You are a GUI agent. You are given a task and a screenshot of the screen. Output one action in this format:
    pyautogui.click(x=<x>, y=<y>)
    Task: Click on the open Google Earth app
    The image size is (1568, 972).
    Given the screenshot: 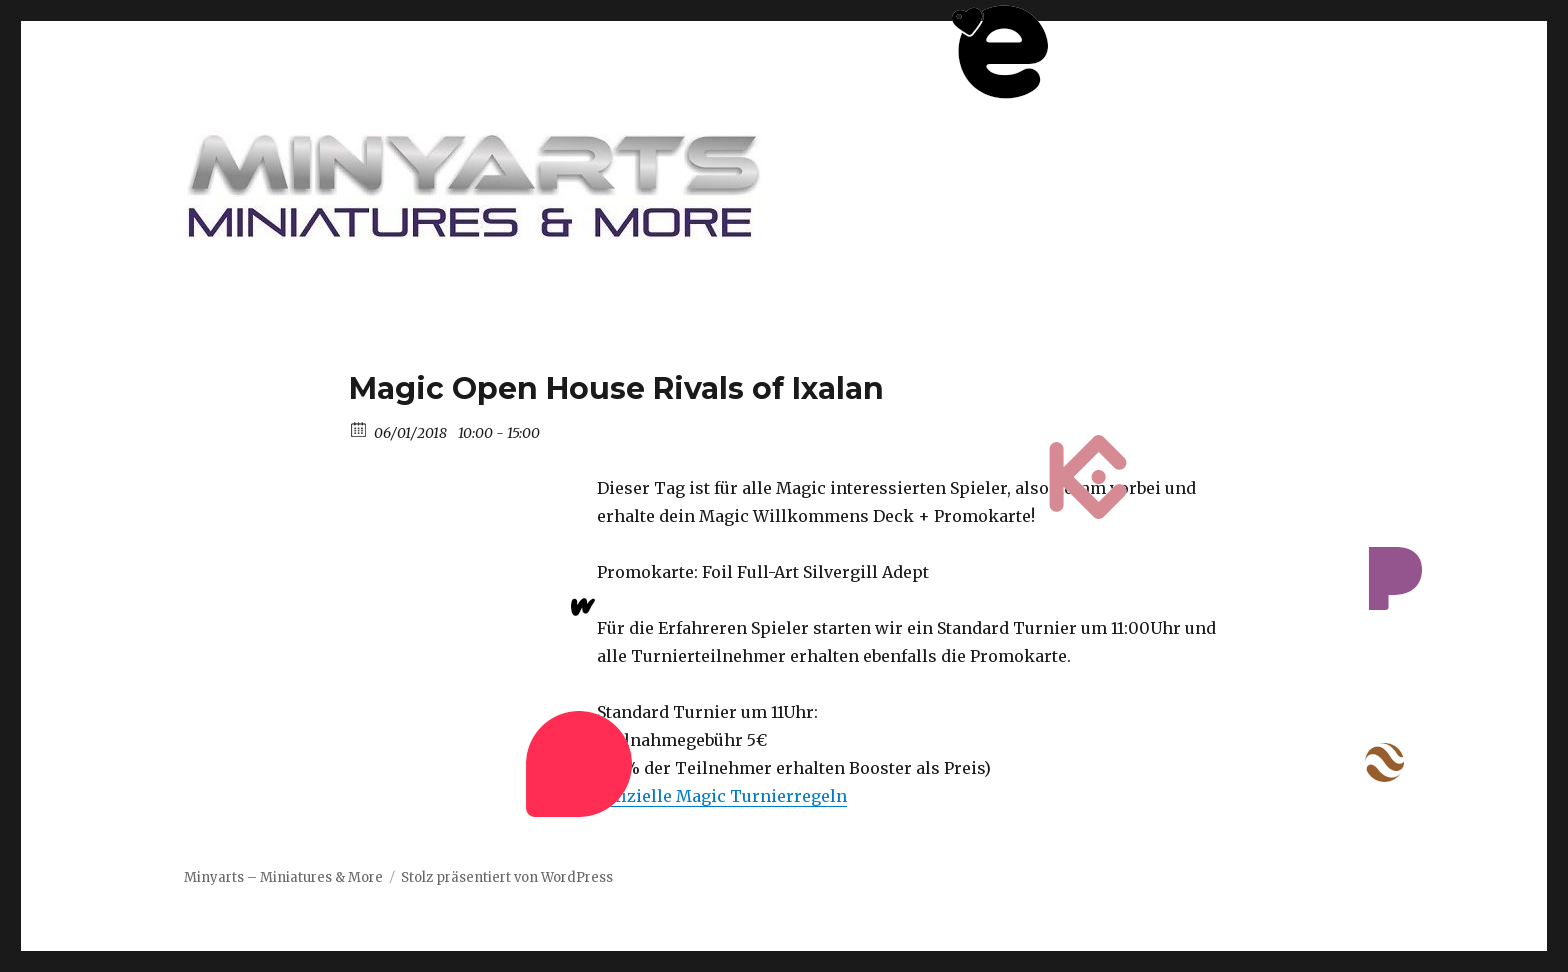 What is the action you would take?
    pyautogui.click(x=1384, y=762)
    